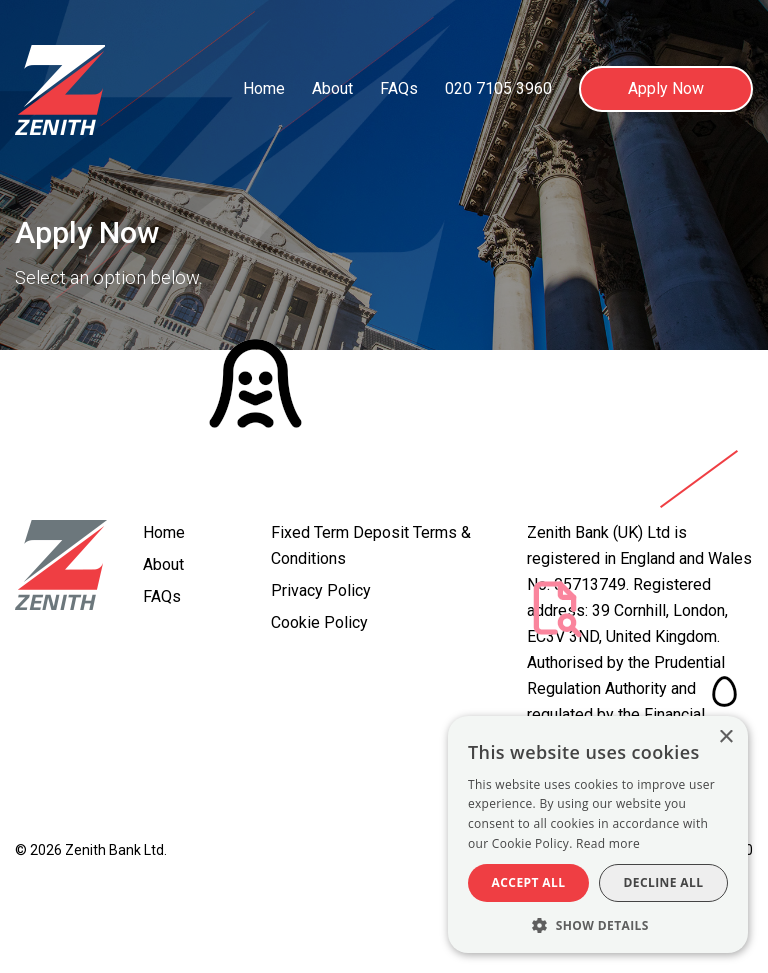 The width and height of the screenshot is (768, 973). What do you see at coordinates (555, 608) in the screenshot?
I see `search within a document` at bounding box center [555, 608].